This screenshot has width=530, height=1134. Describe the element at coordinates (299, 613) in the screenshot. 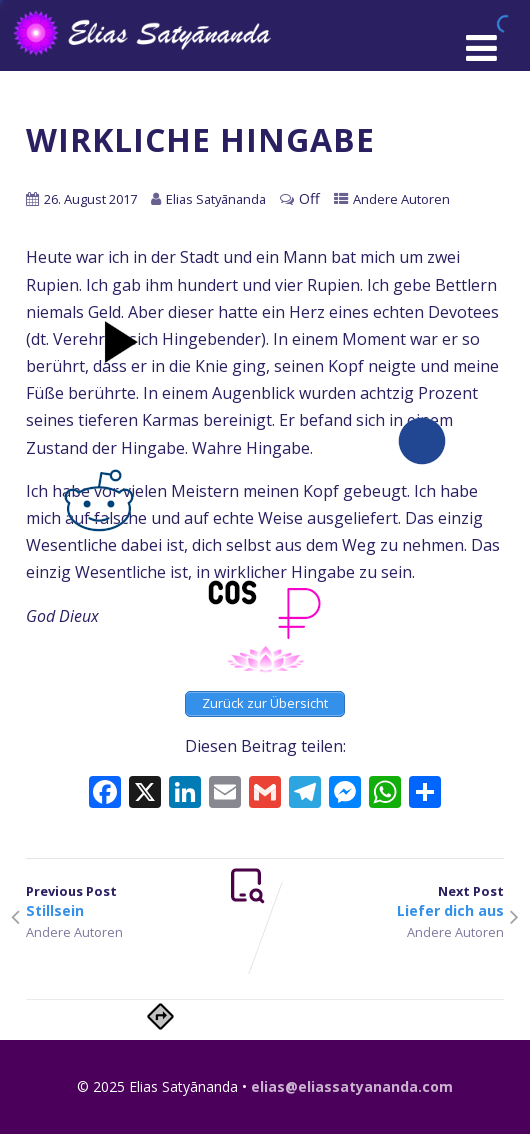

I see `indicates Russian ruble currency` at that location.